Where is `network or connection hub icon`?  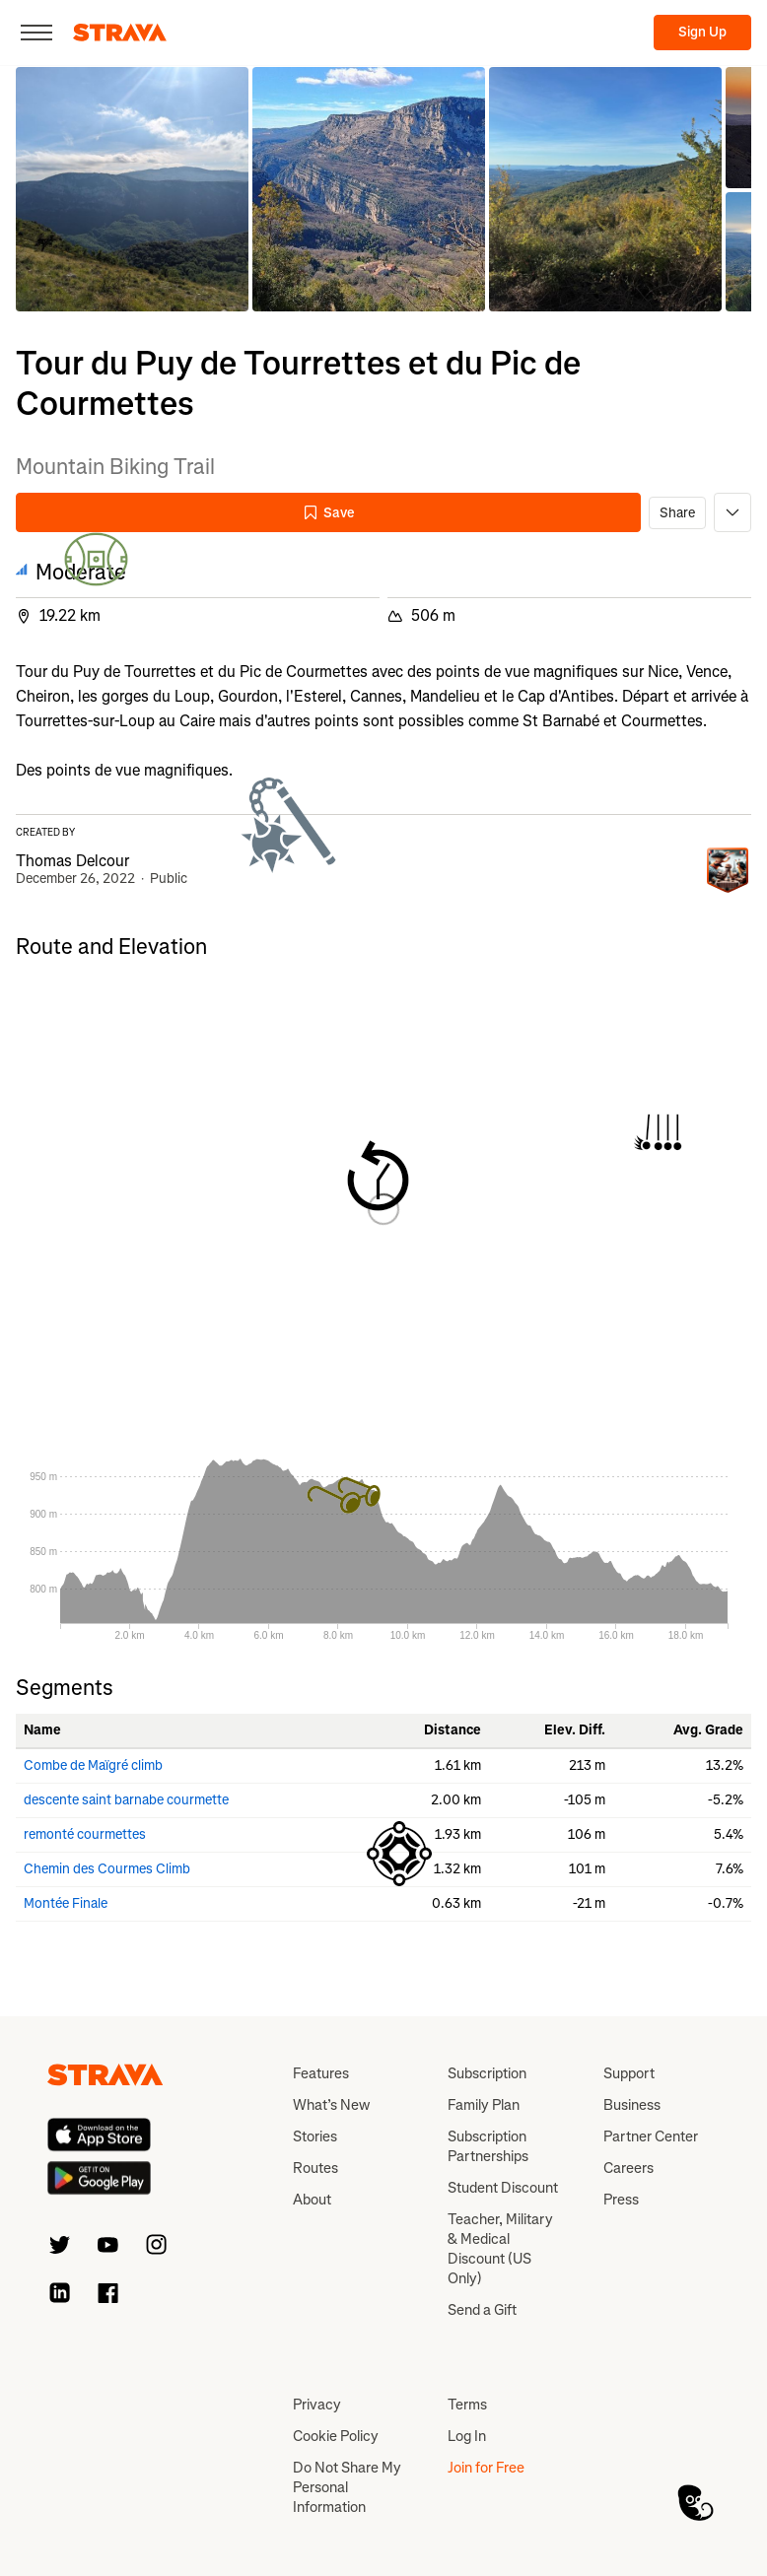 network or connection hub icon is located at coordinates (399, 1854).